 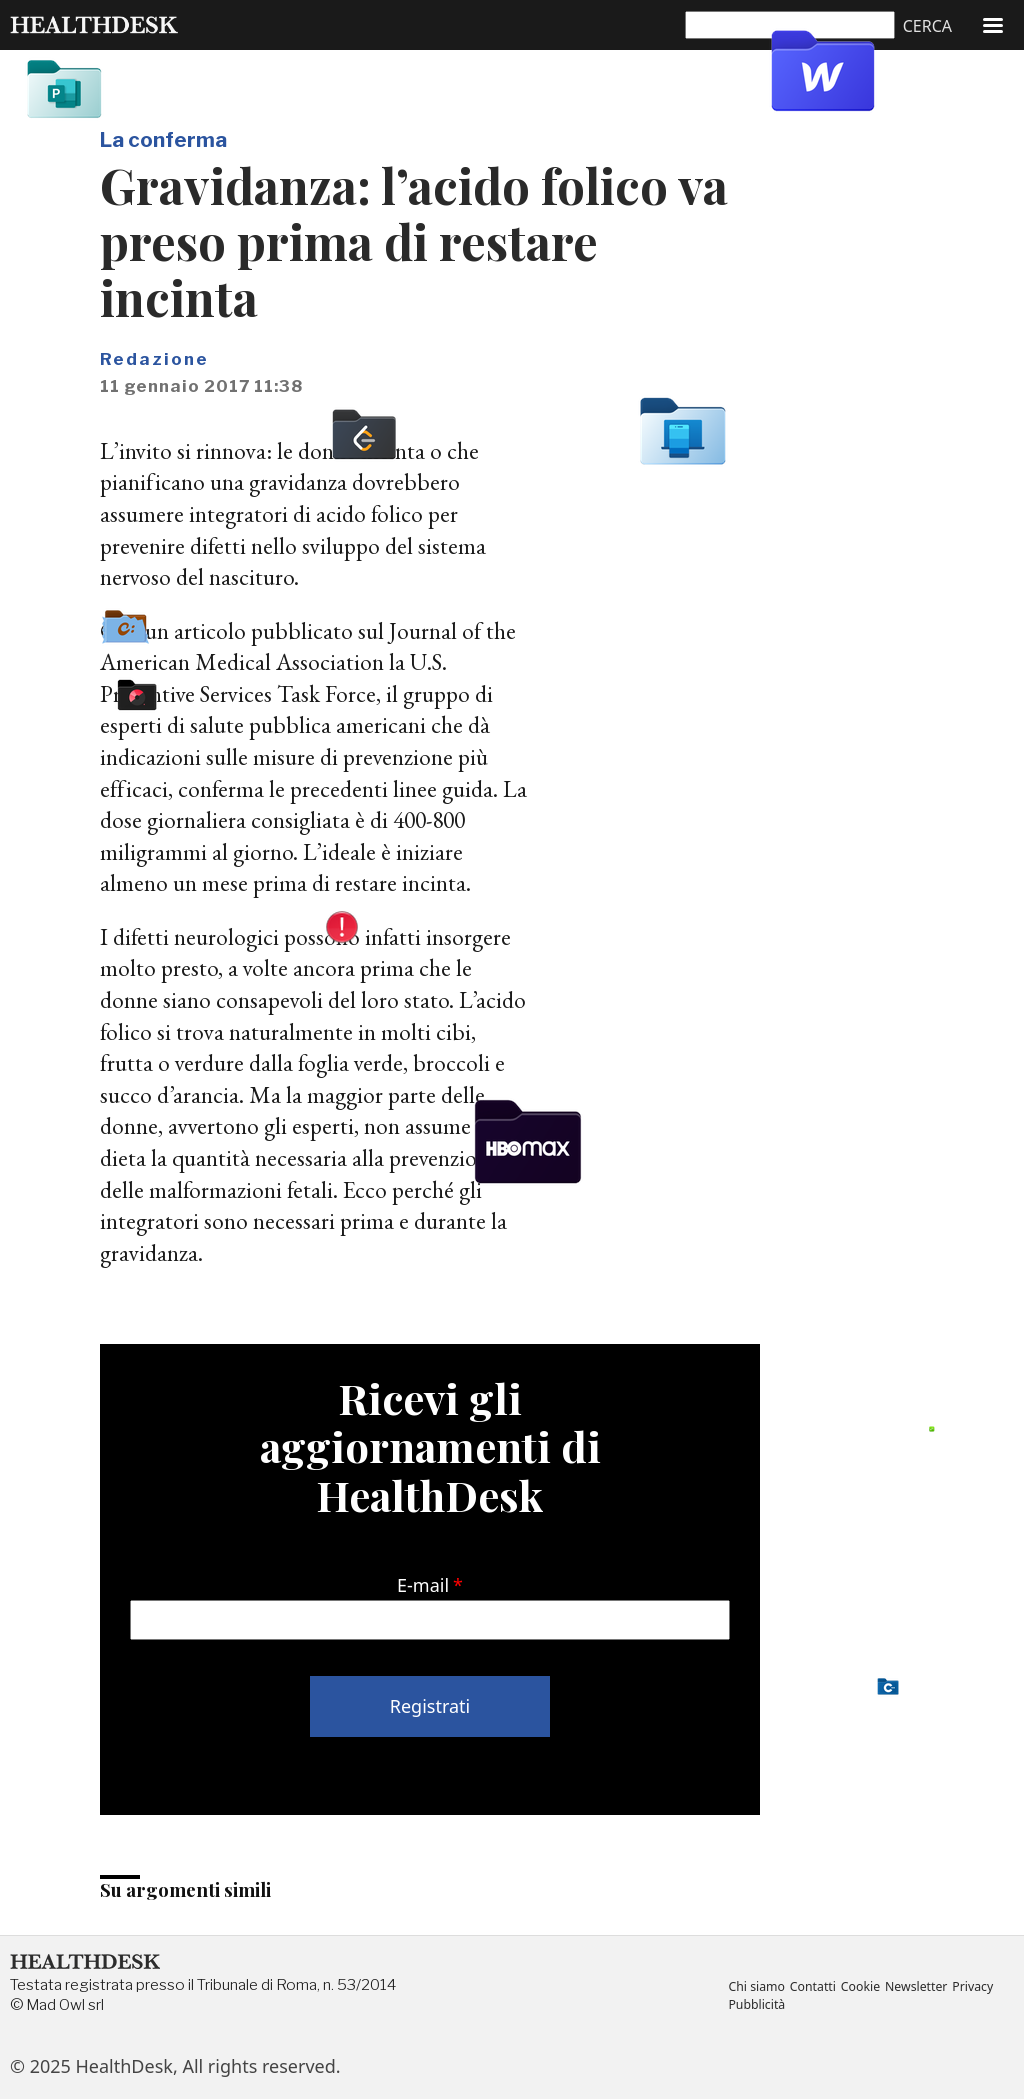 What do you see at coordinates (896, 1381) in the screenshot?
I see `open text-to-speech settings` at bounding box center [896, 1381].